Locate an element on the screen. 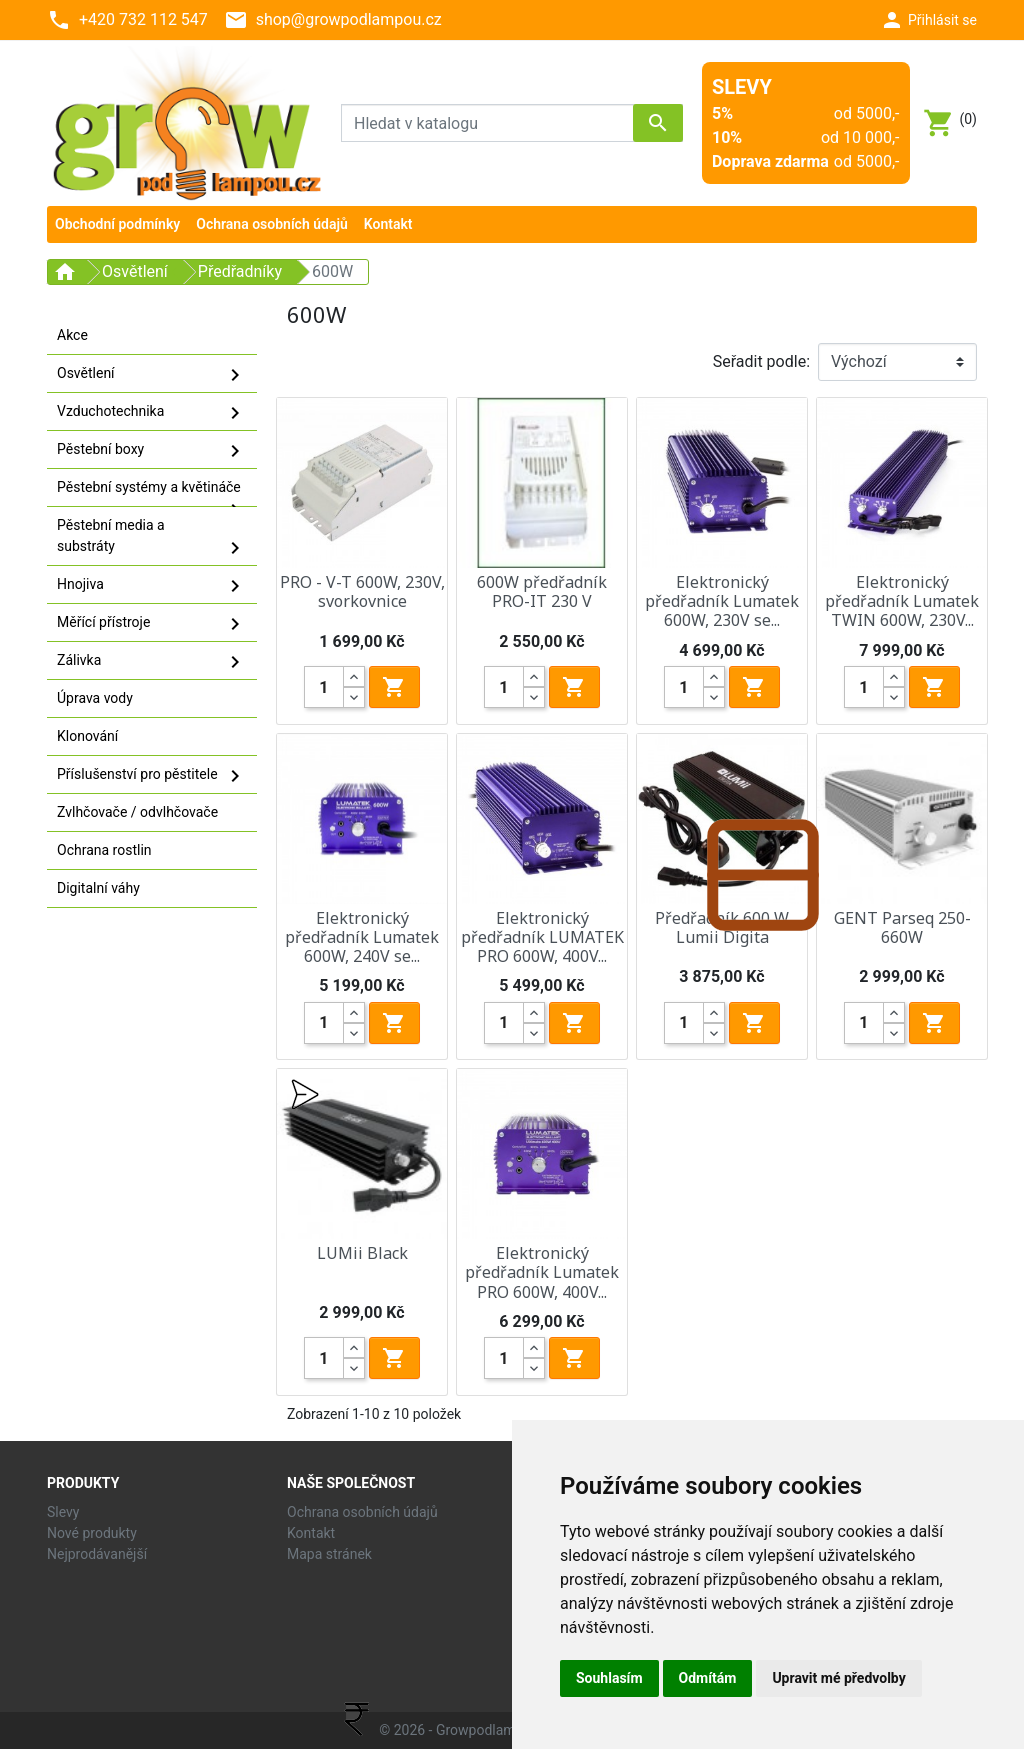 This screenshot has width=1024, height=1749. view prices in Indian rupees is located at coordinates (355, 1718).